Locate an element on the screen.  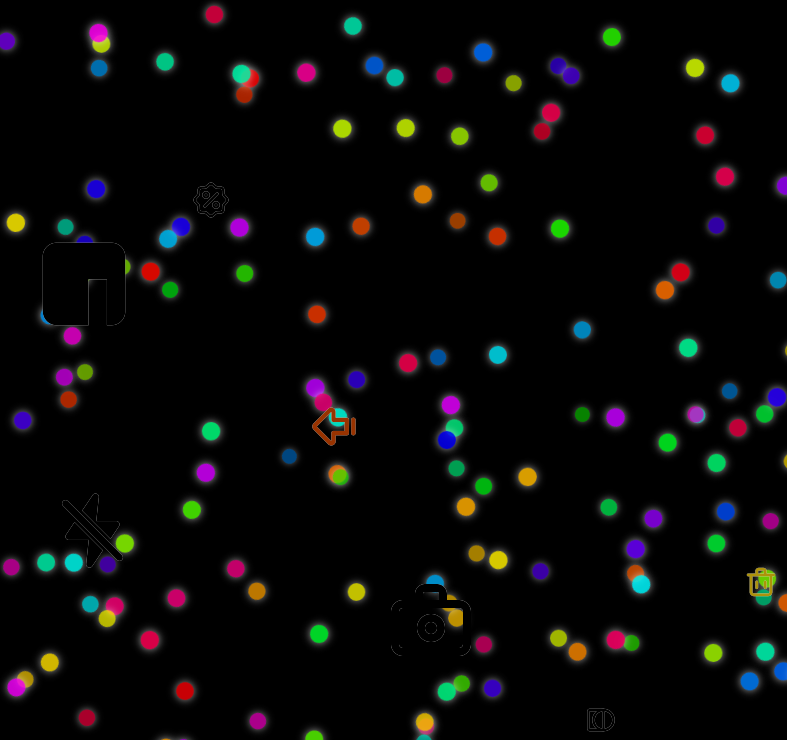
delete selected item is located at coordinates (761, 582).